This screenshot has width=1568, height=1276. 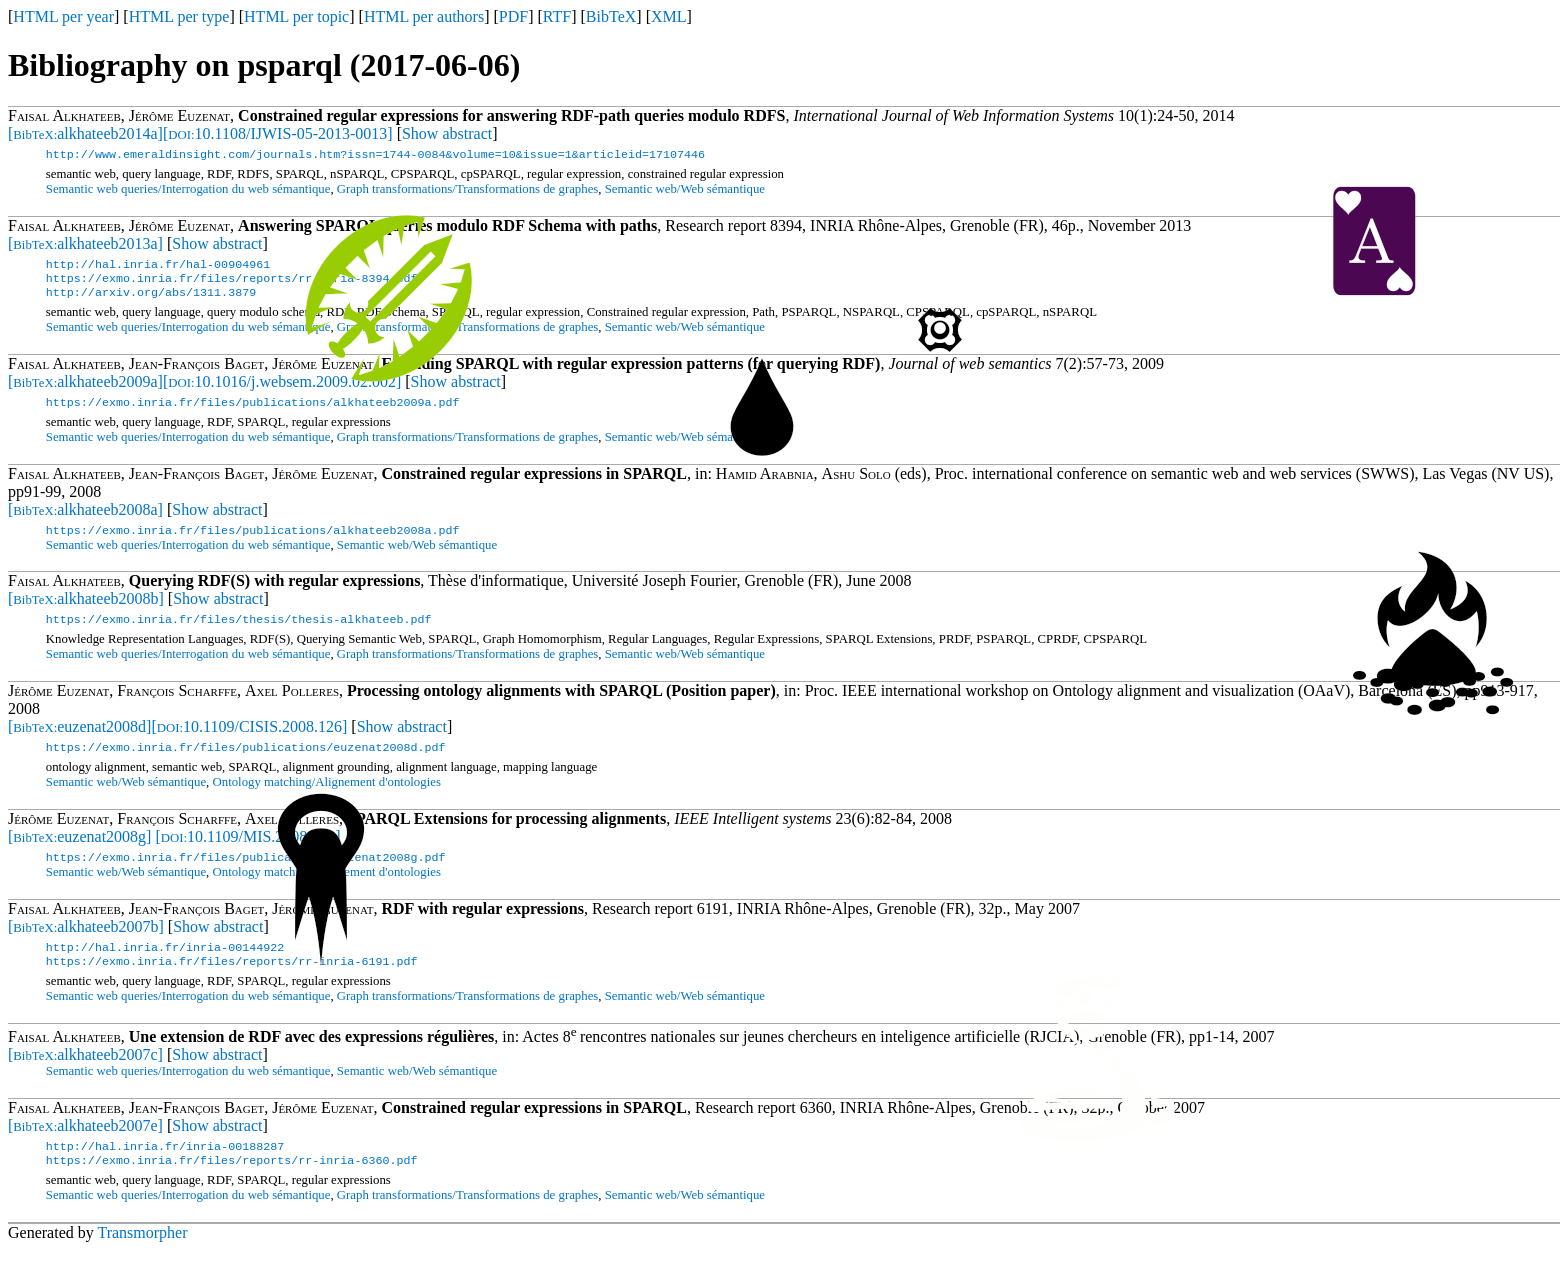 I want to click on cobra or snake character icon in a game interface, so click(x=1097, y=1058).